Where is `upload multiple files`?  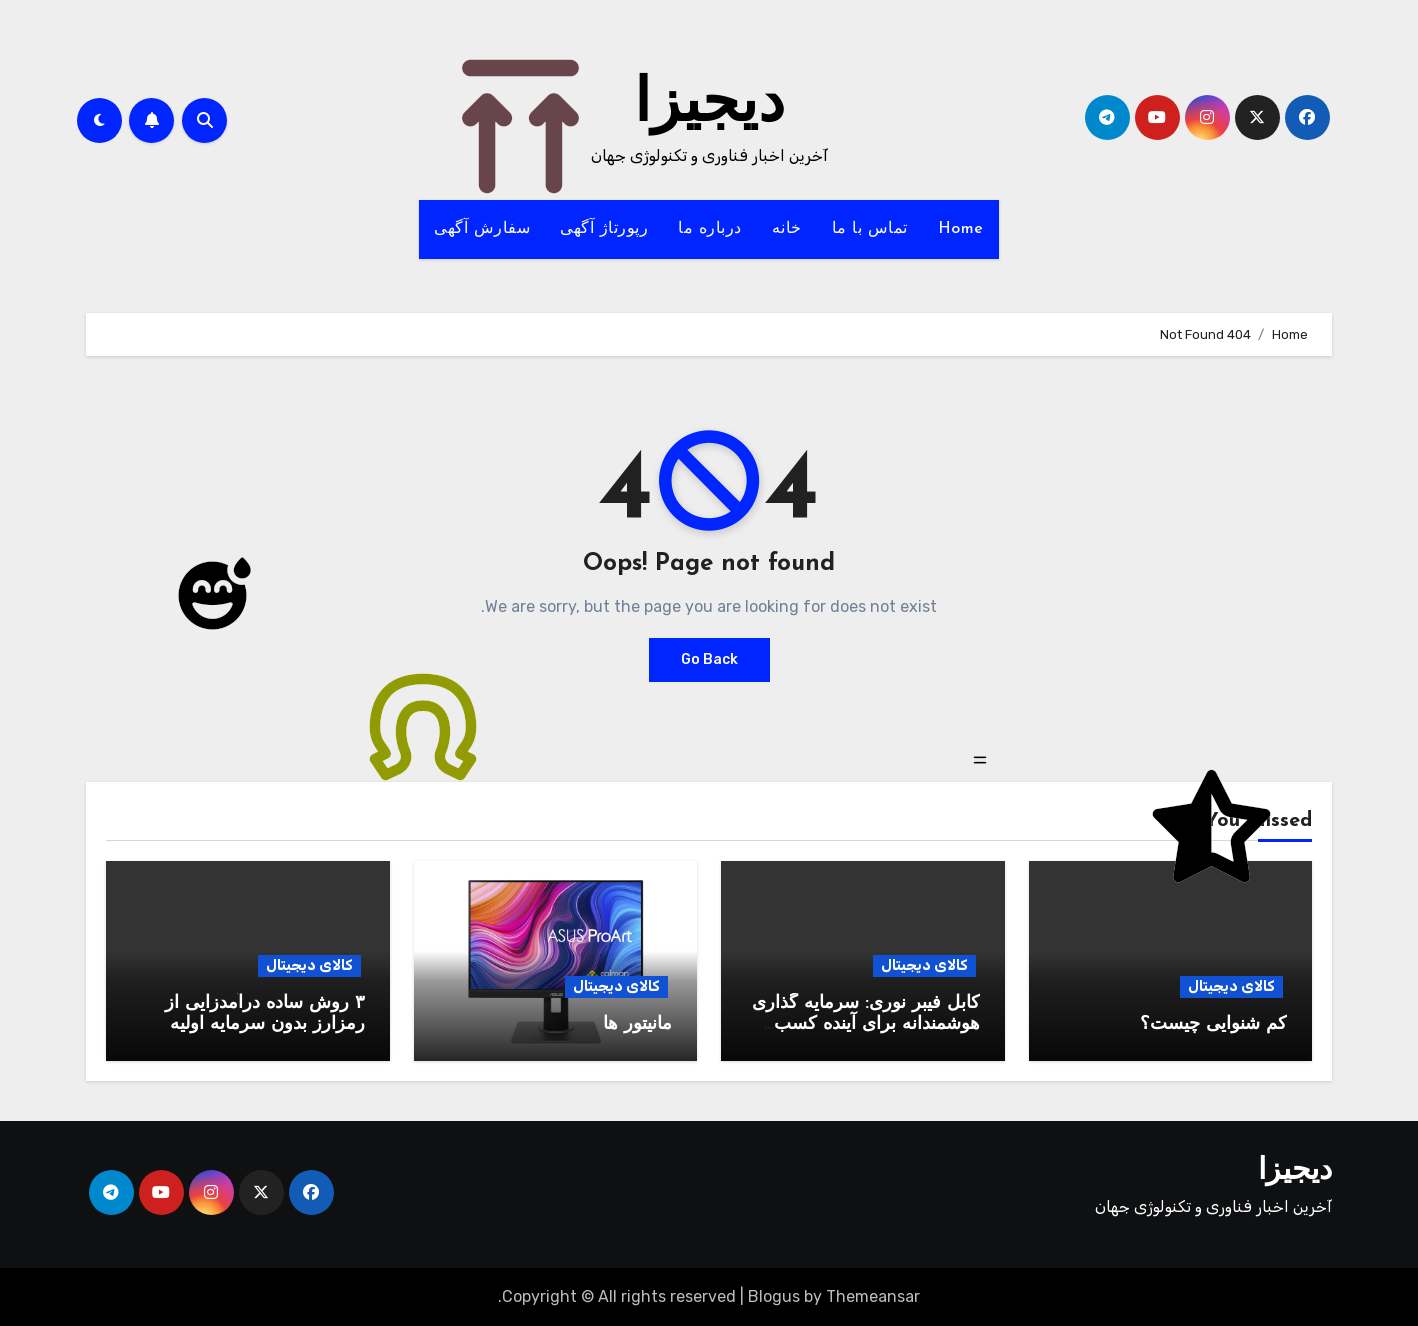 upload multiple files is located at coordinates (520, 126).